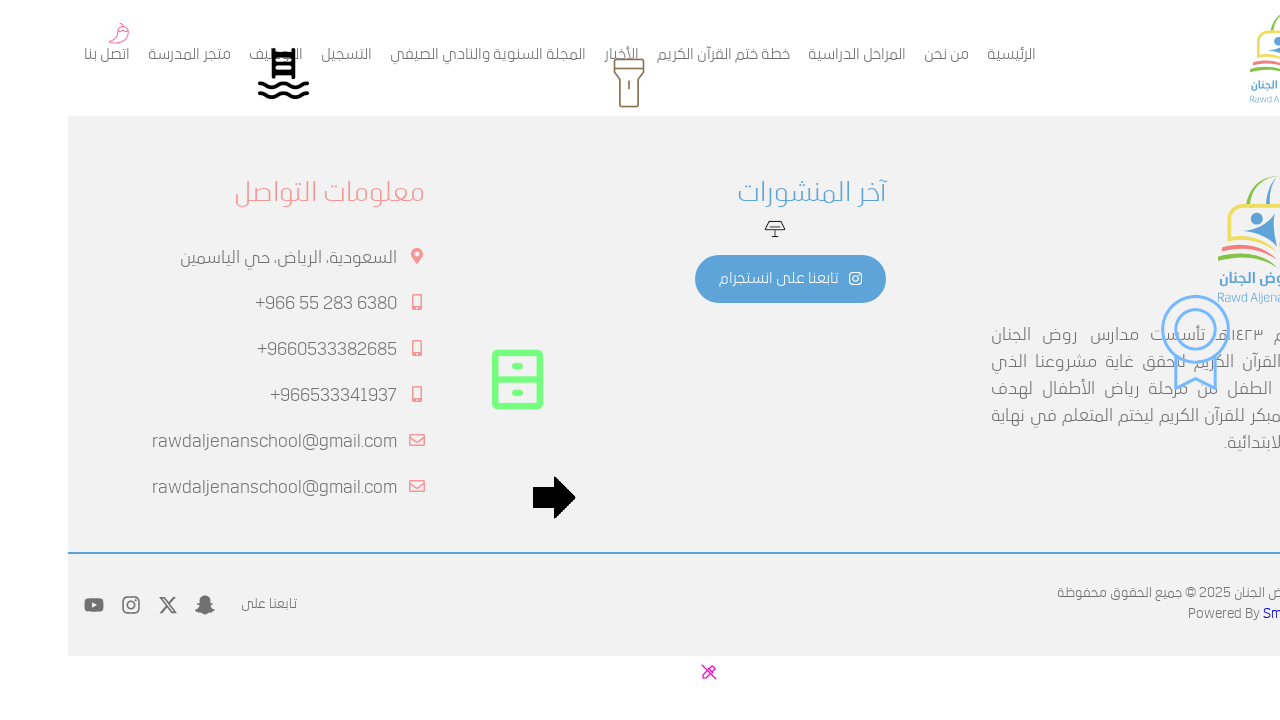 The image size is (1280, 720). Describe the element at coordinates (120, 34) in the screenshot. I see `indicates spicy food or heat level` at that location.